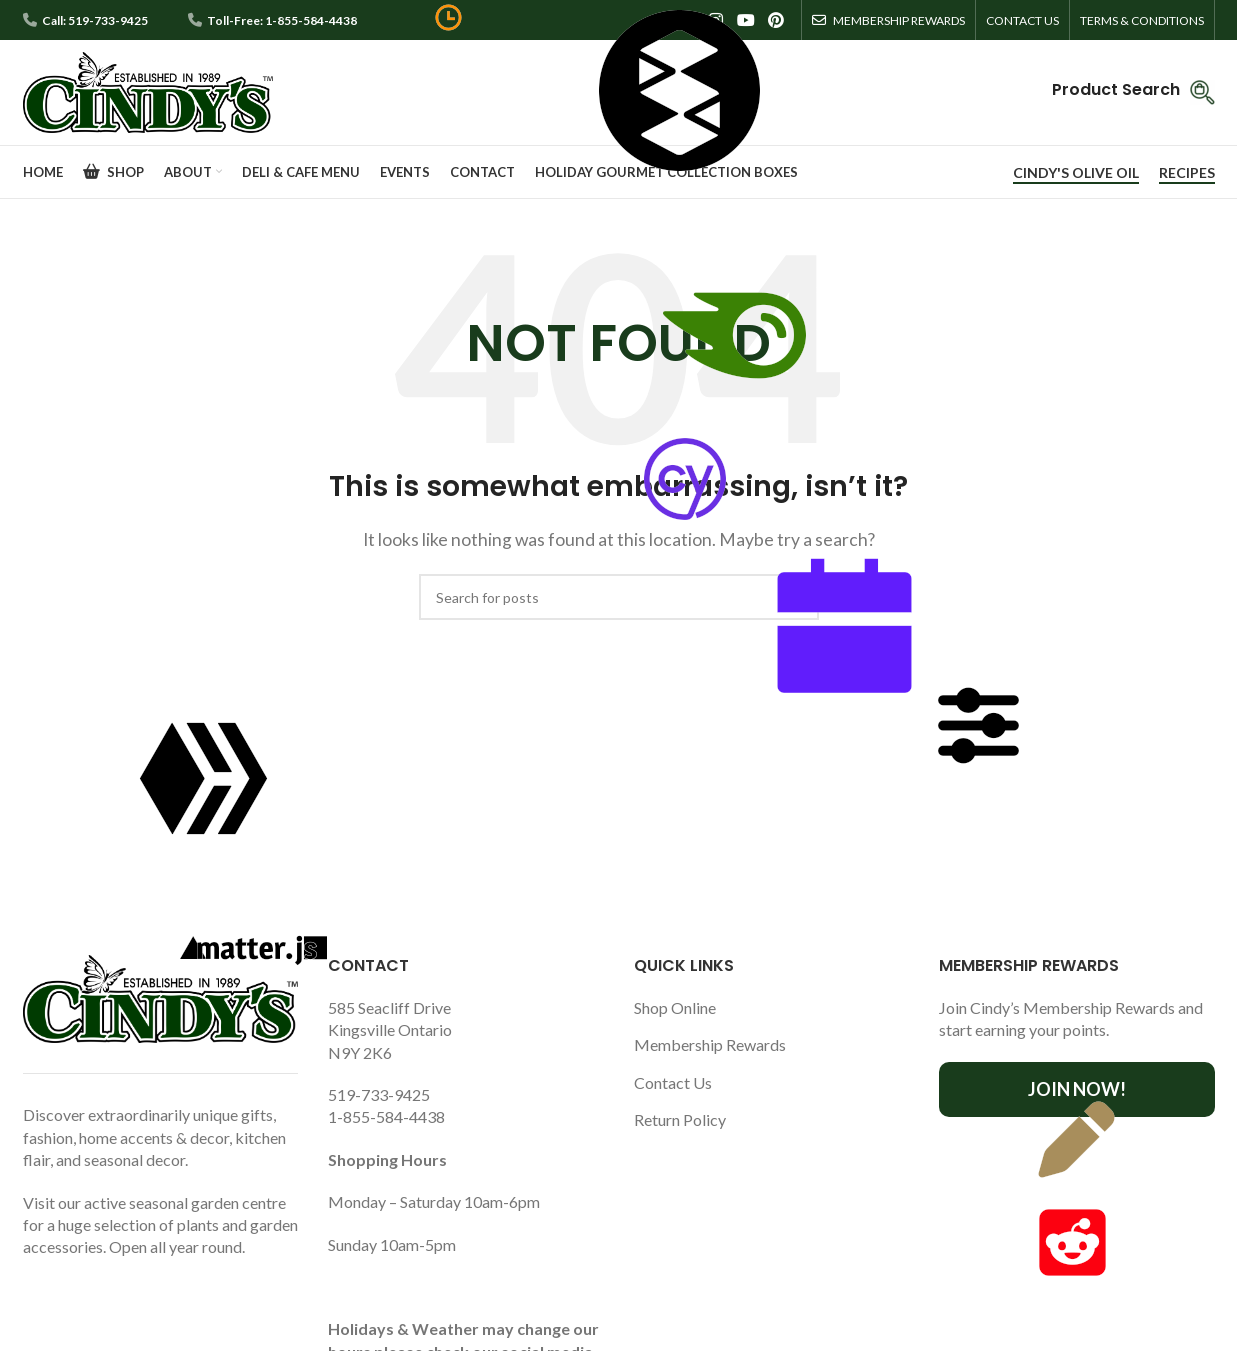  What do you see at coordinates (679, 90) in the screenshot?
I see `open scrapbox app` at bounding box center [679, 90].